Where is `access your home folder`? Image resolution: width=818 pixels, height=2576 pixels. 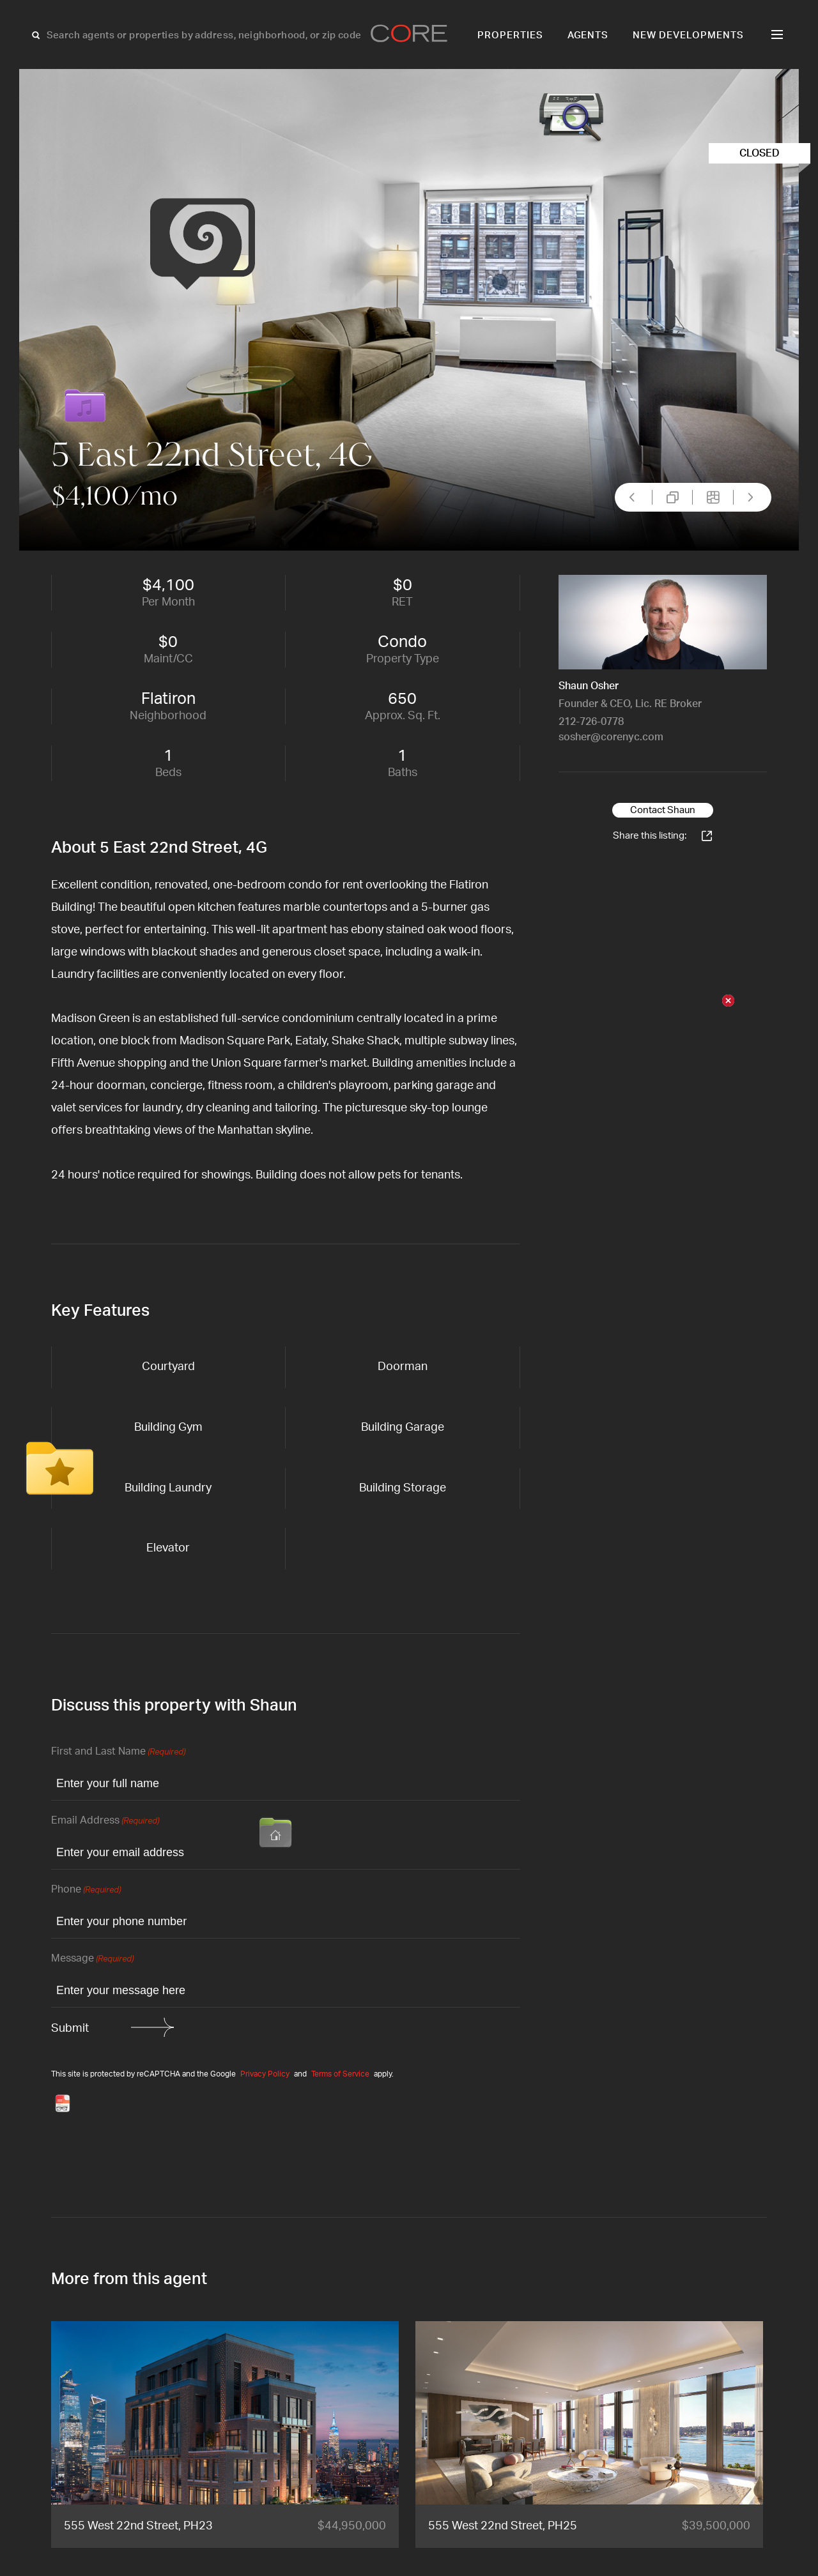
access your home folder is located at coordinates (275, 1833).